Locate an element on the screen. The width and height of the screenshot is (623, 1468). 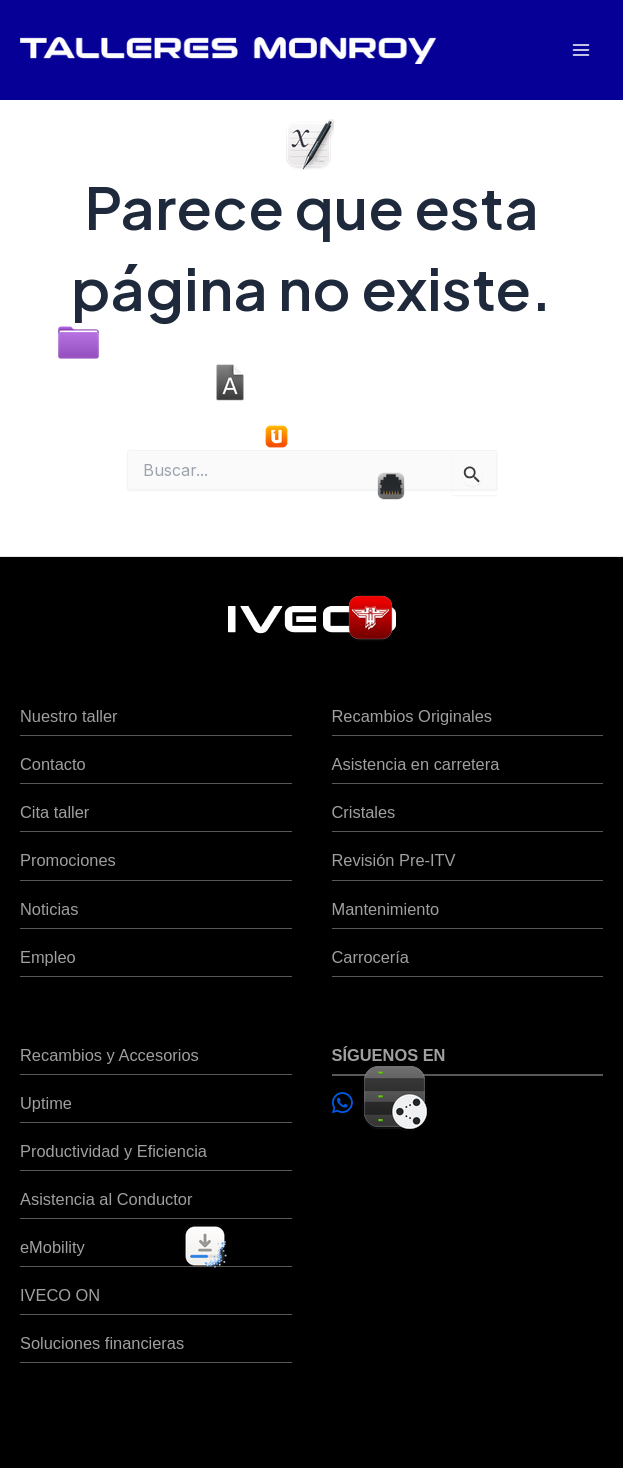
open a folder to view its contents is located at coordinates (78, 342).